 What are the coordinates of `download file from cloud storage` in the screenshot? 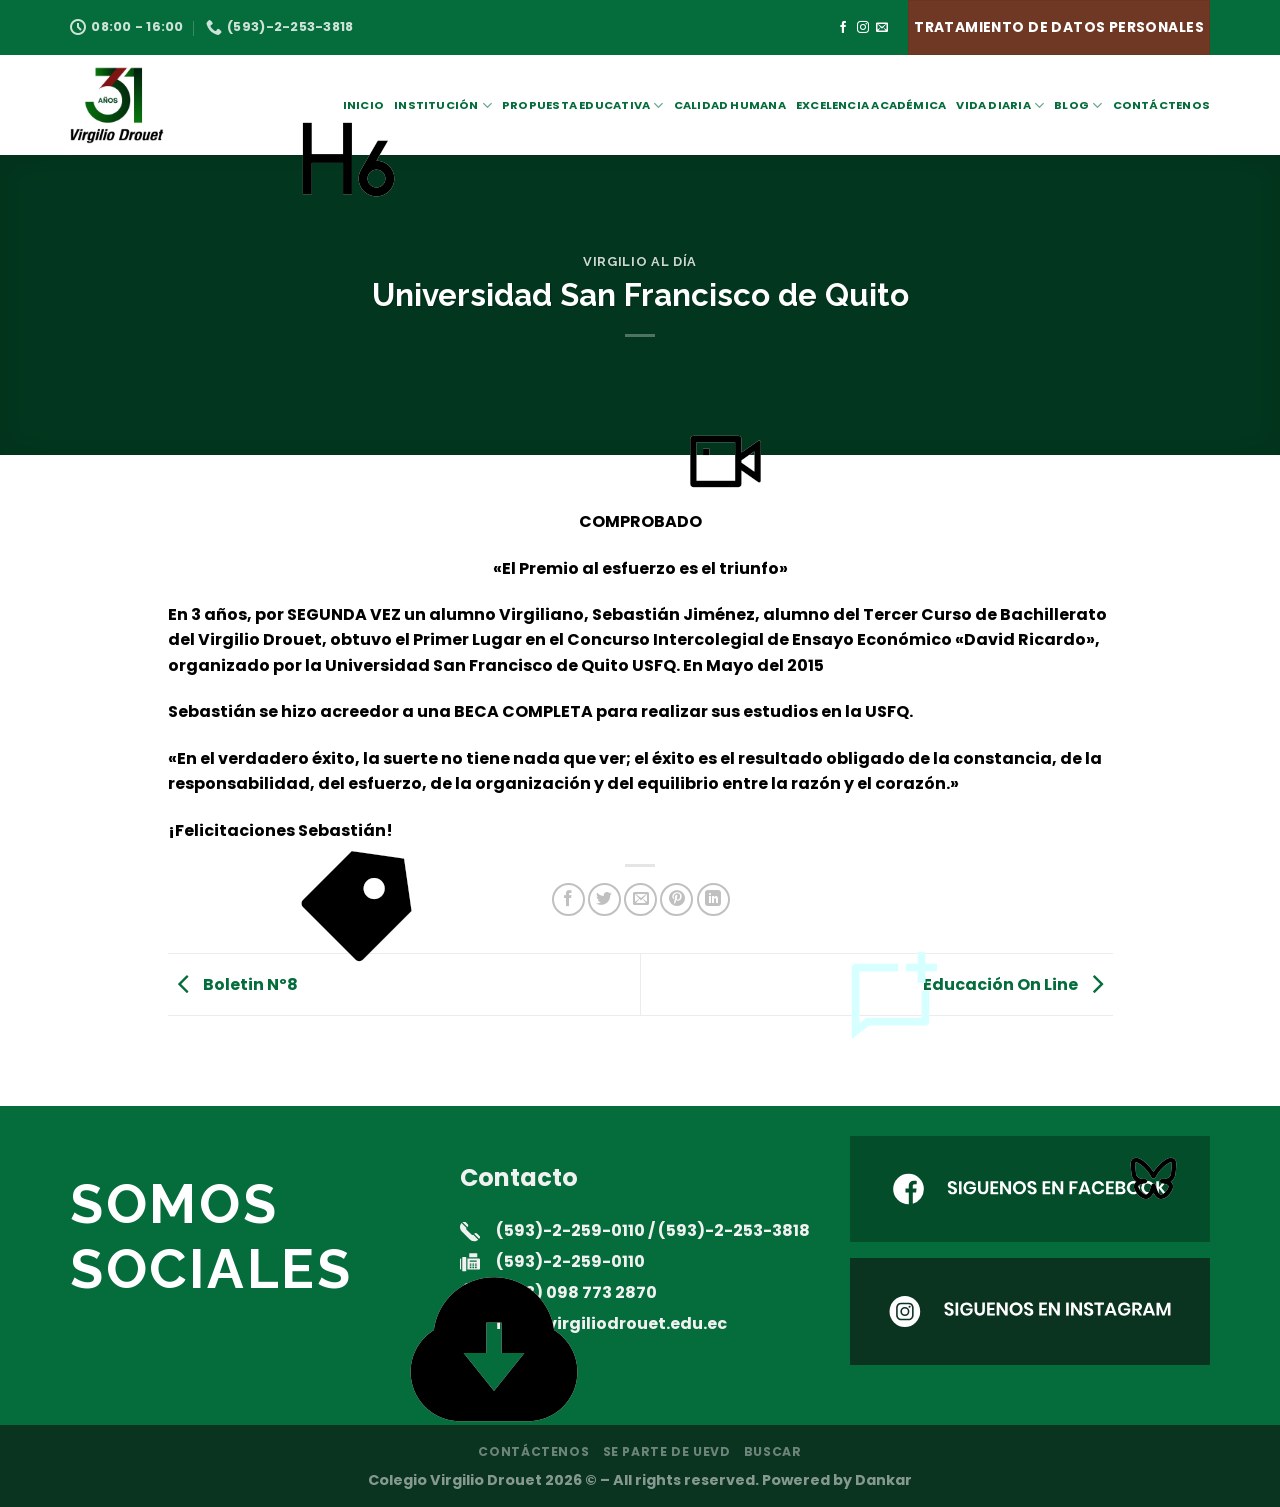 It's located at (494, 1353).